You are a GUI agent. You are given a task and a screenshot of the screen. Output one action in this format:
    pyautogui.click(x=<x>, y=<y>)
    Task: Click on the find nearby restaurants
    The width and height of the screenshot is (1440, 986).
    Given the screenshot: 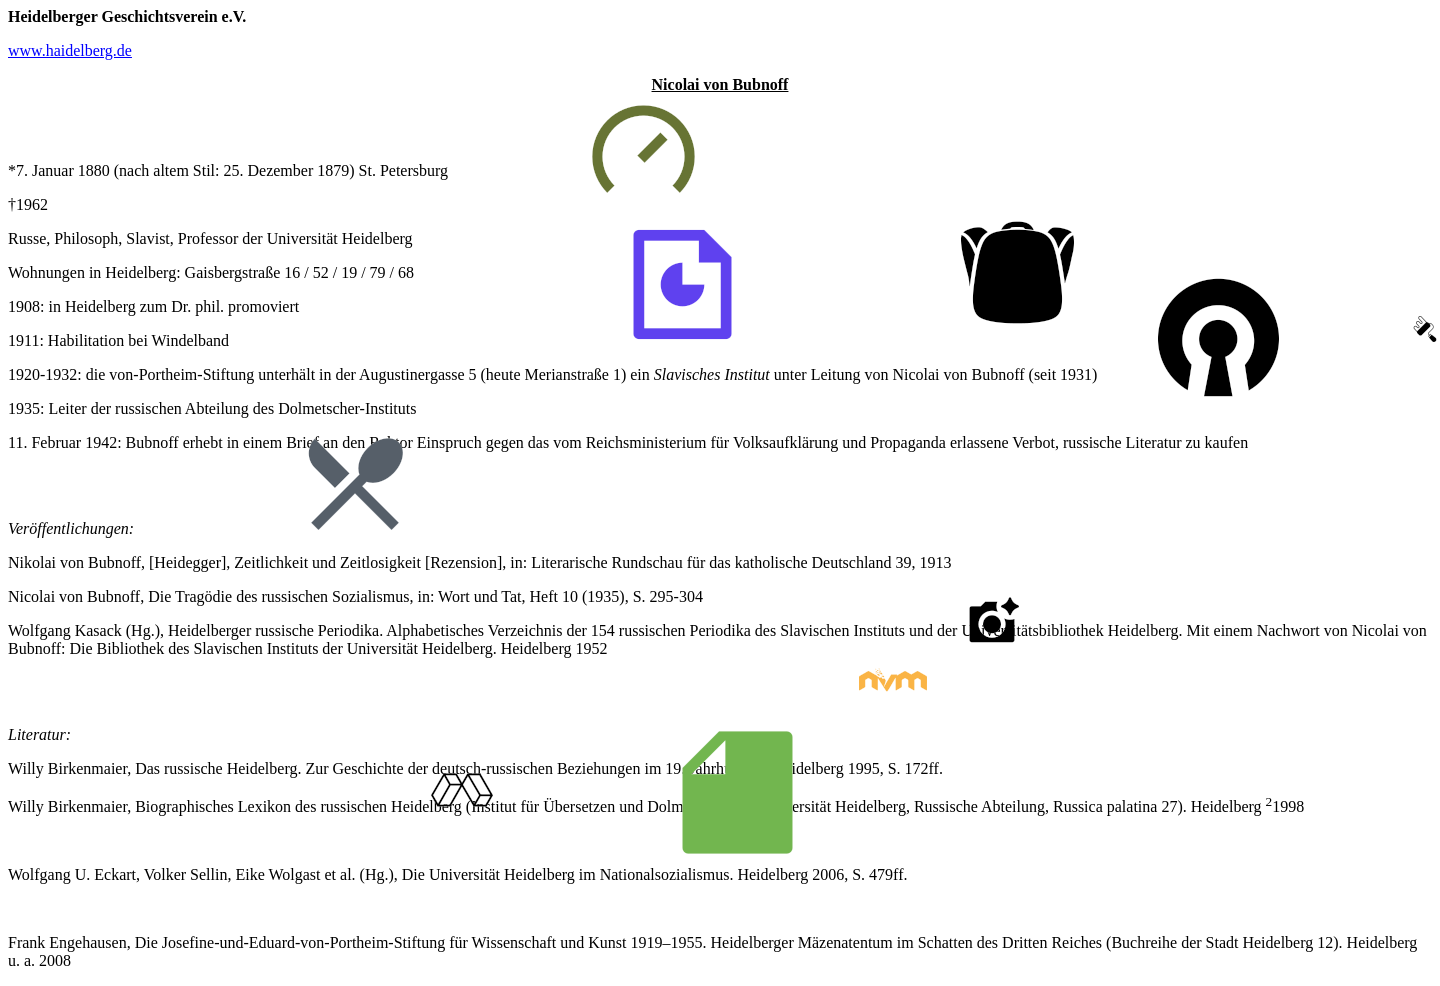 What is the action you would take?
    pyautogui.click(x=355, y=481)
    